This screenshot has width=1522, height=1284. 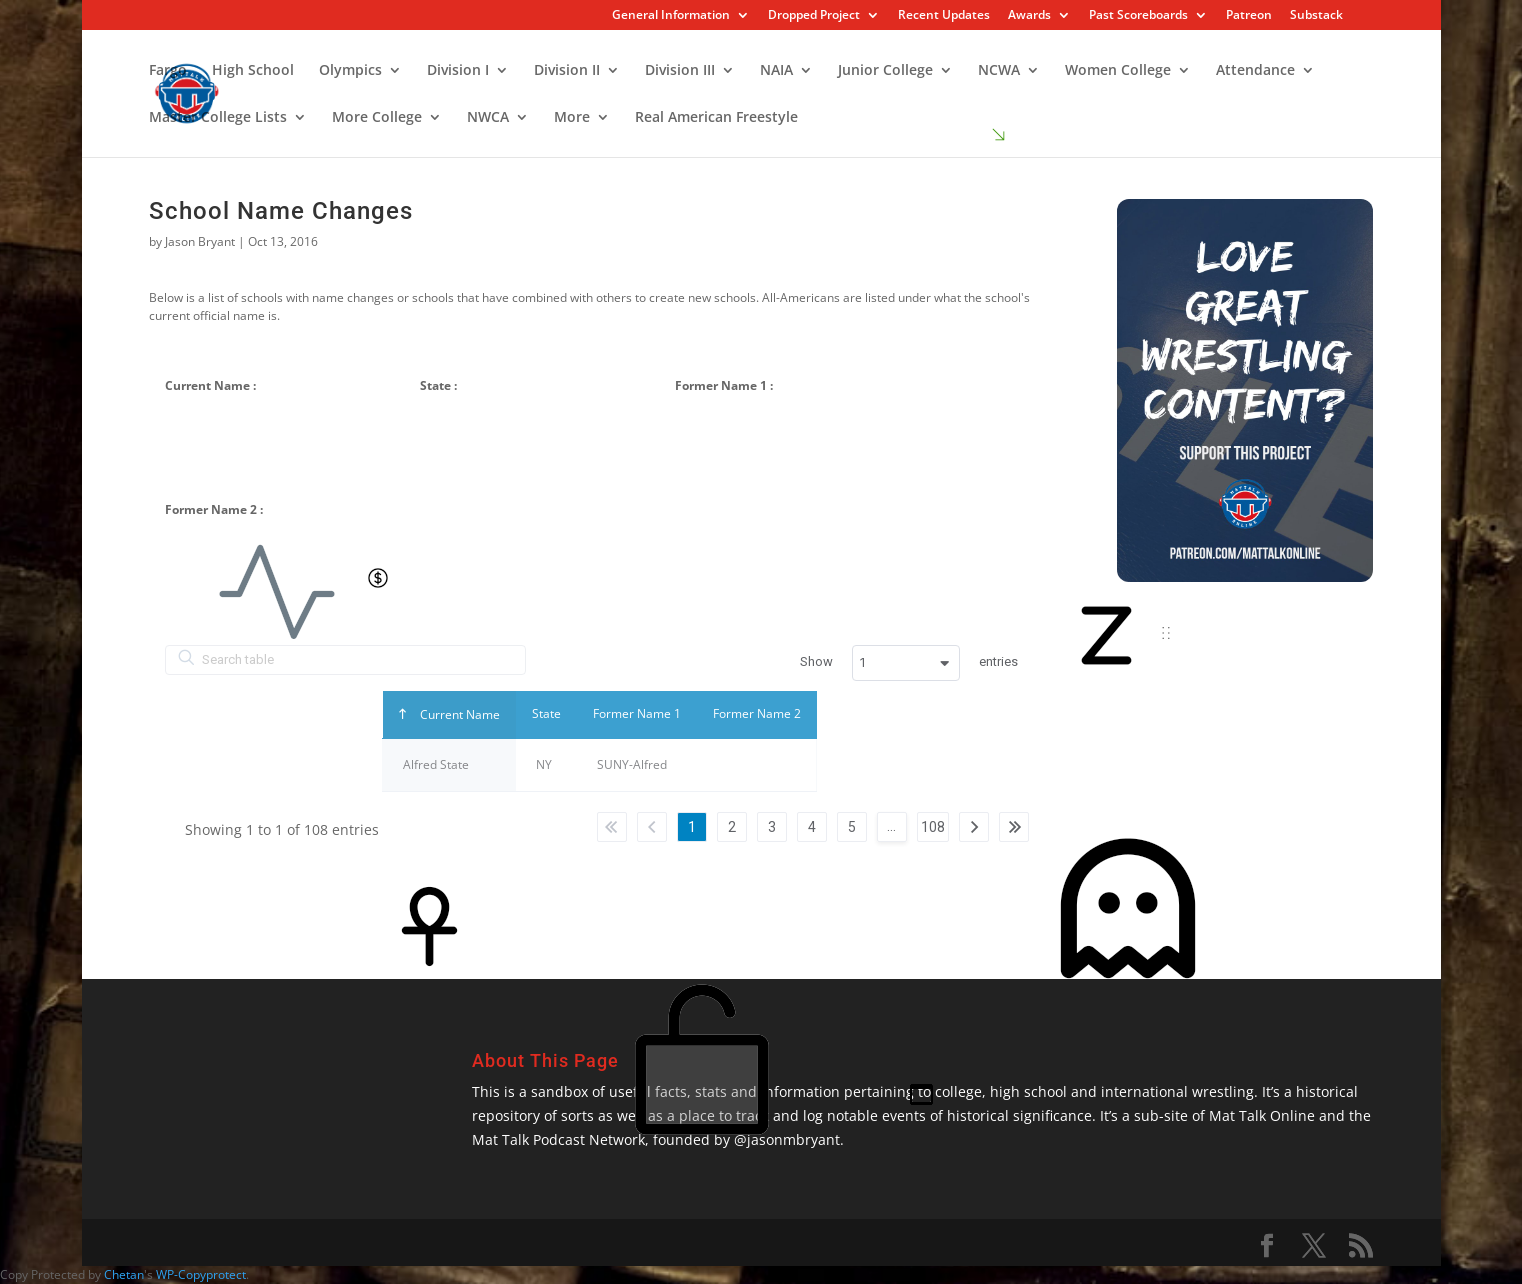 What do you see at coordinates (998, 134) in the screenshot?
I see `navigate to the next item diagonally` at bounding box center [998, 134].